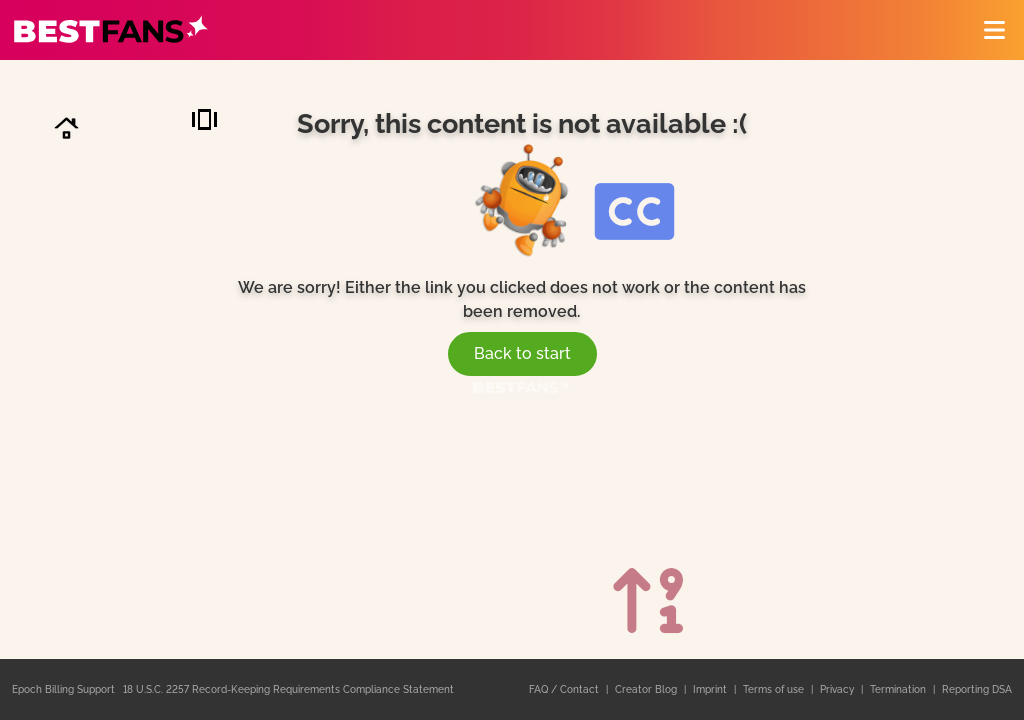 The height and width of the screenshot is (720, 1024). I want to click on enable closed captions for video content, so click(634, 211).